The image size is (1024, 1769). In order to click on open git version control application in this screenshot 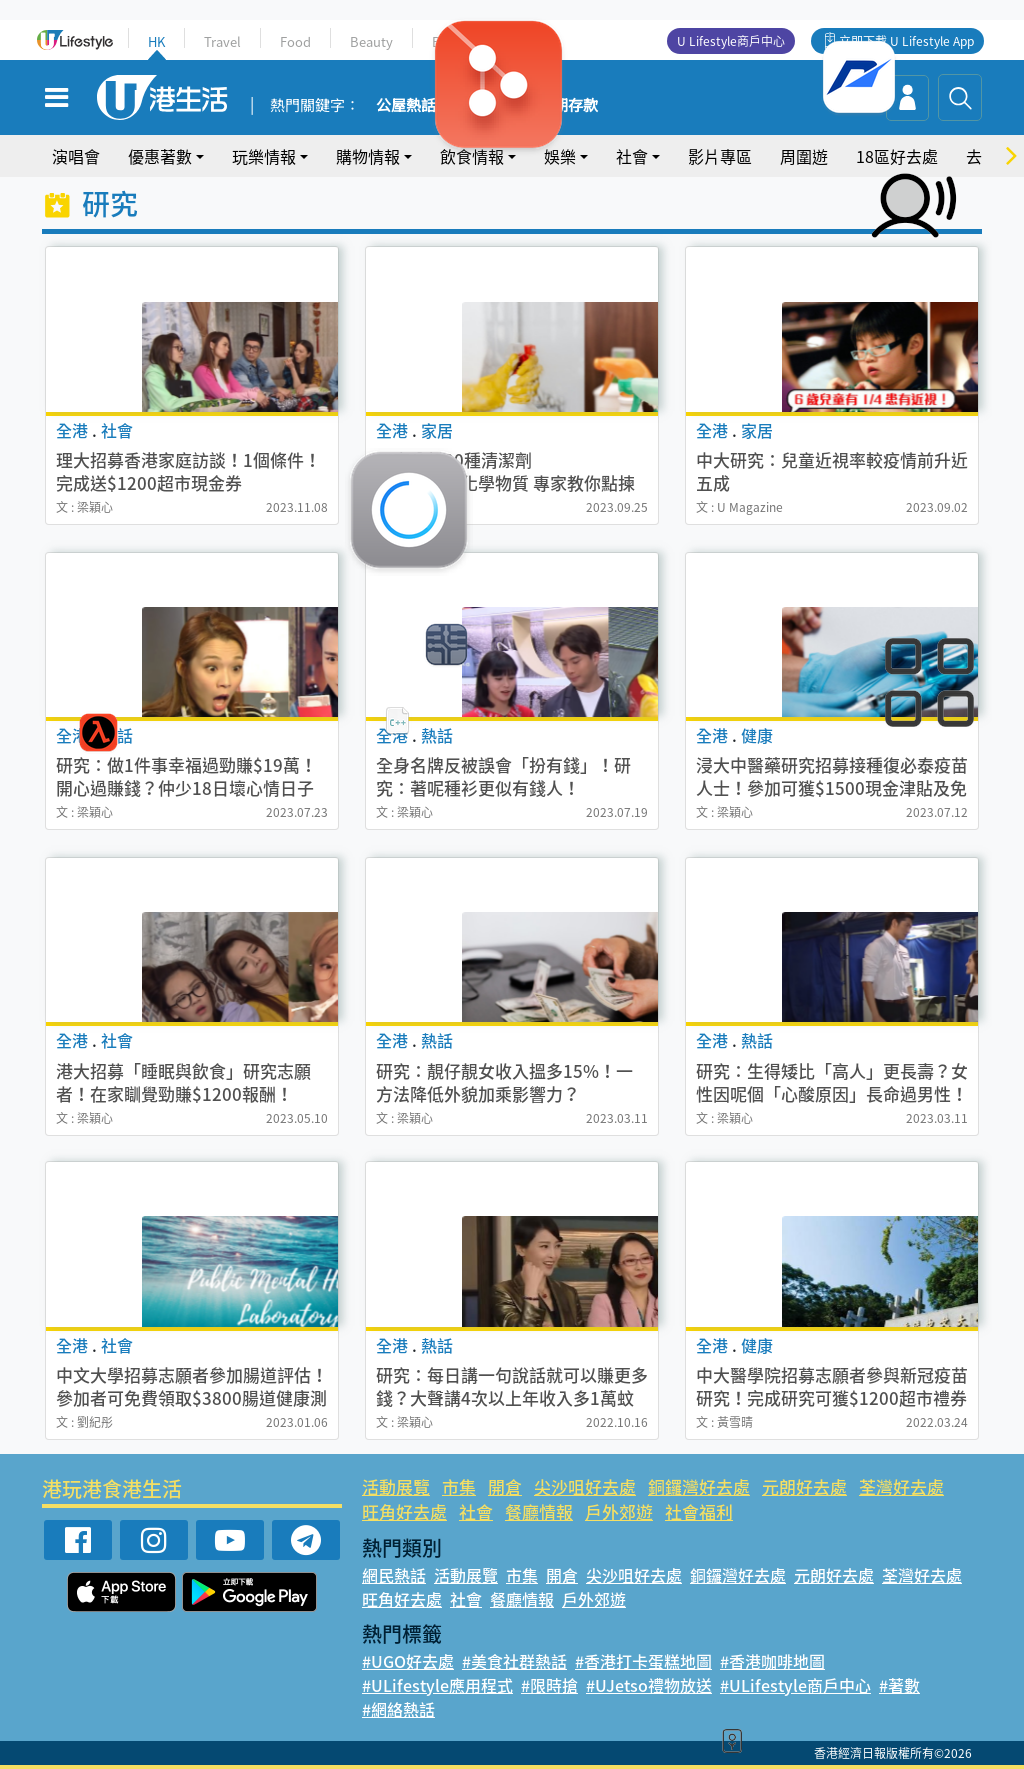, I will do `click(498, 84)`.